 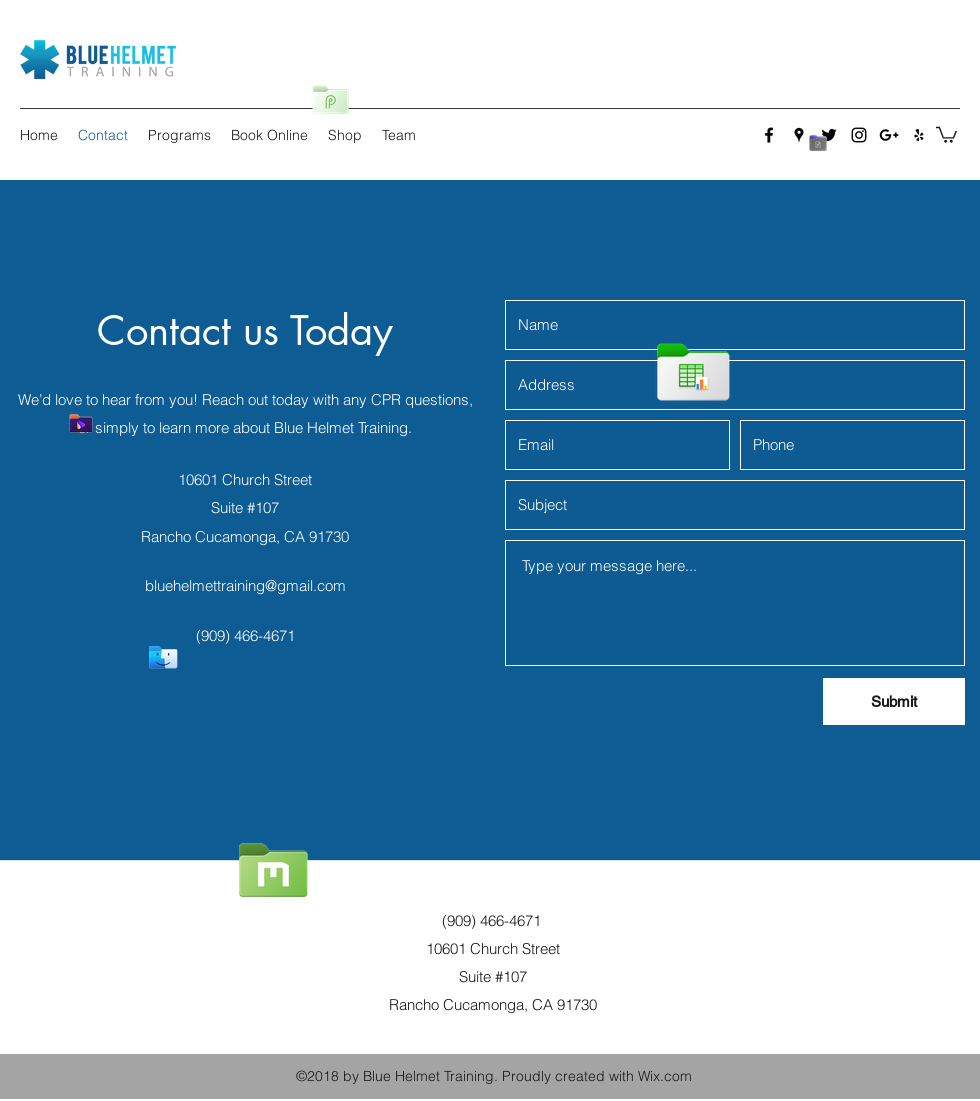 I want to click on open your documents folder, so click(x=818, y=143).